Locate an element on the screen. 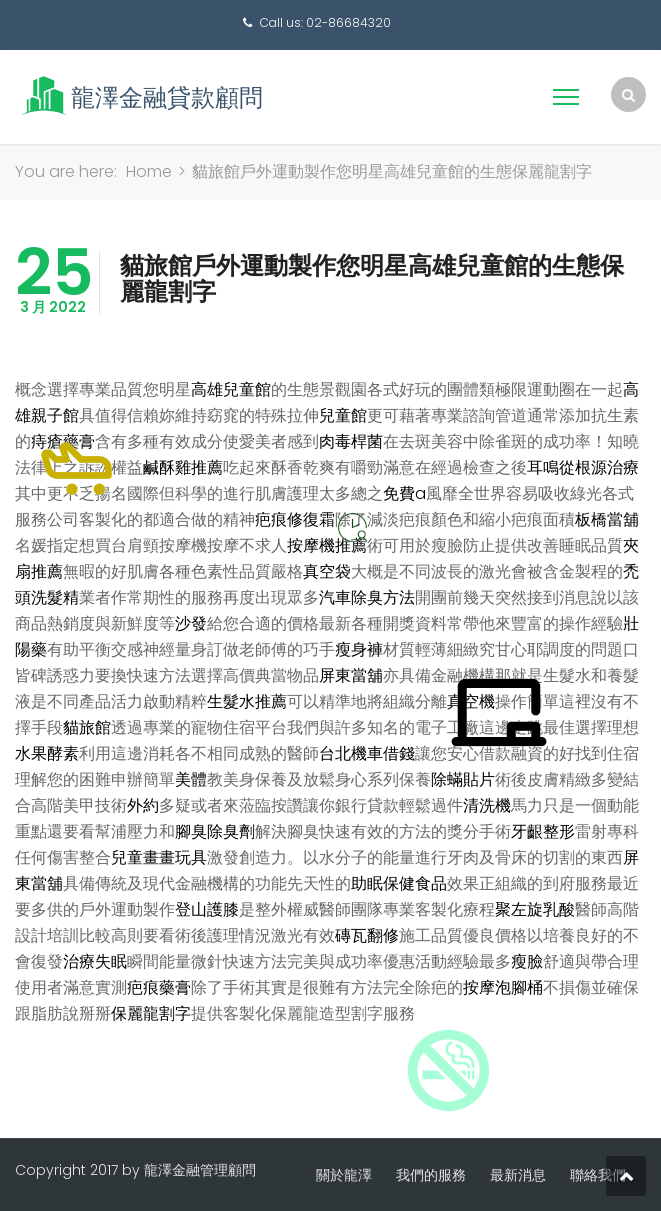  open whiteboard or presentation mode is located at coordinates (499, 714).